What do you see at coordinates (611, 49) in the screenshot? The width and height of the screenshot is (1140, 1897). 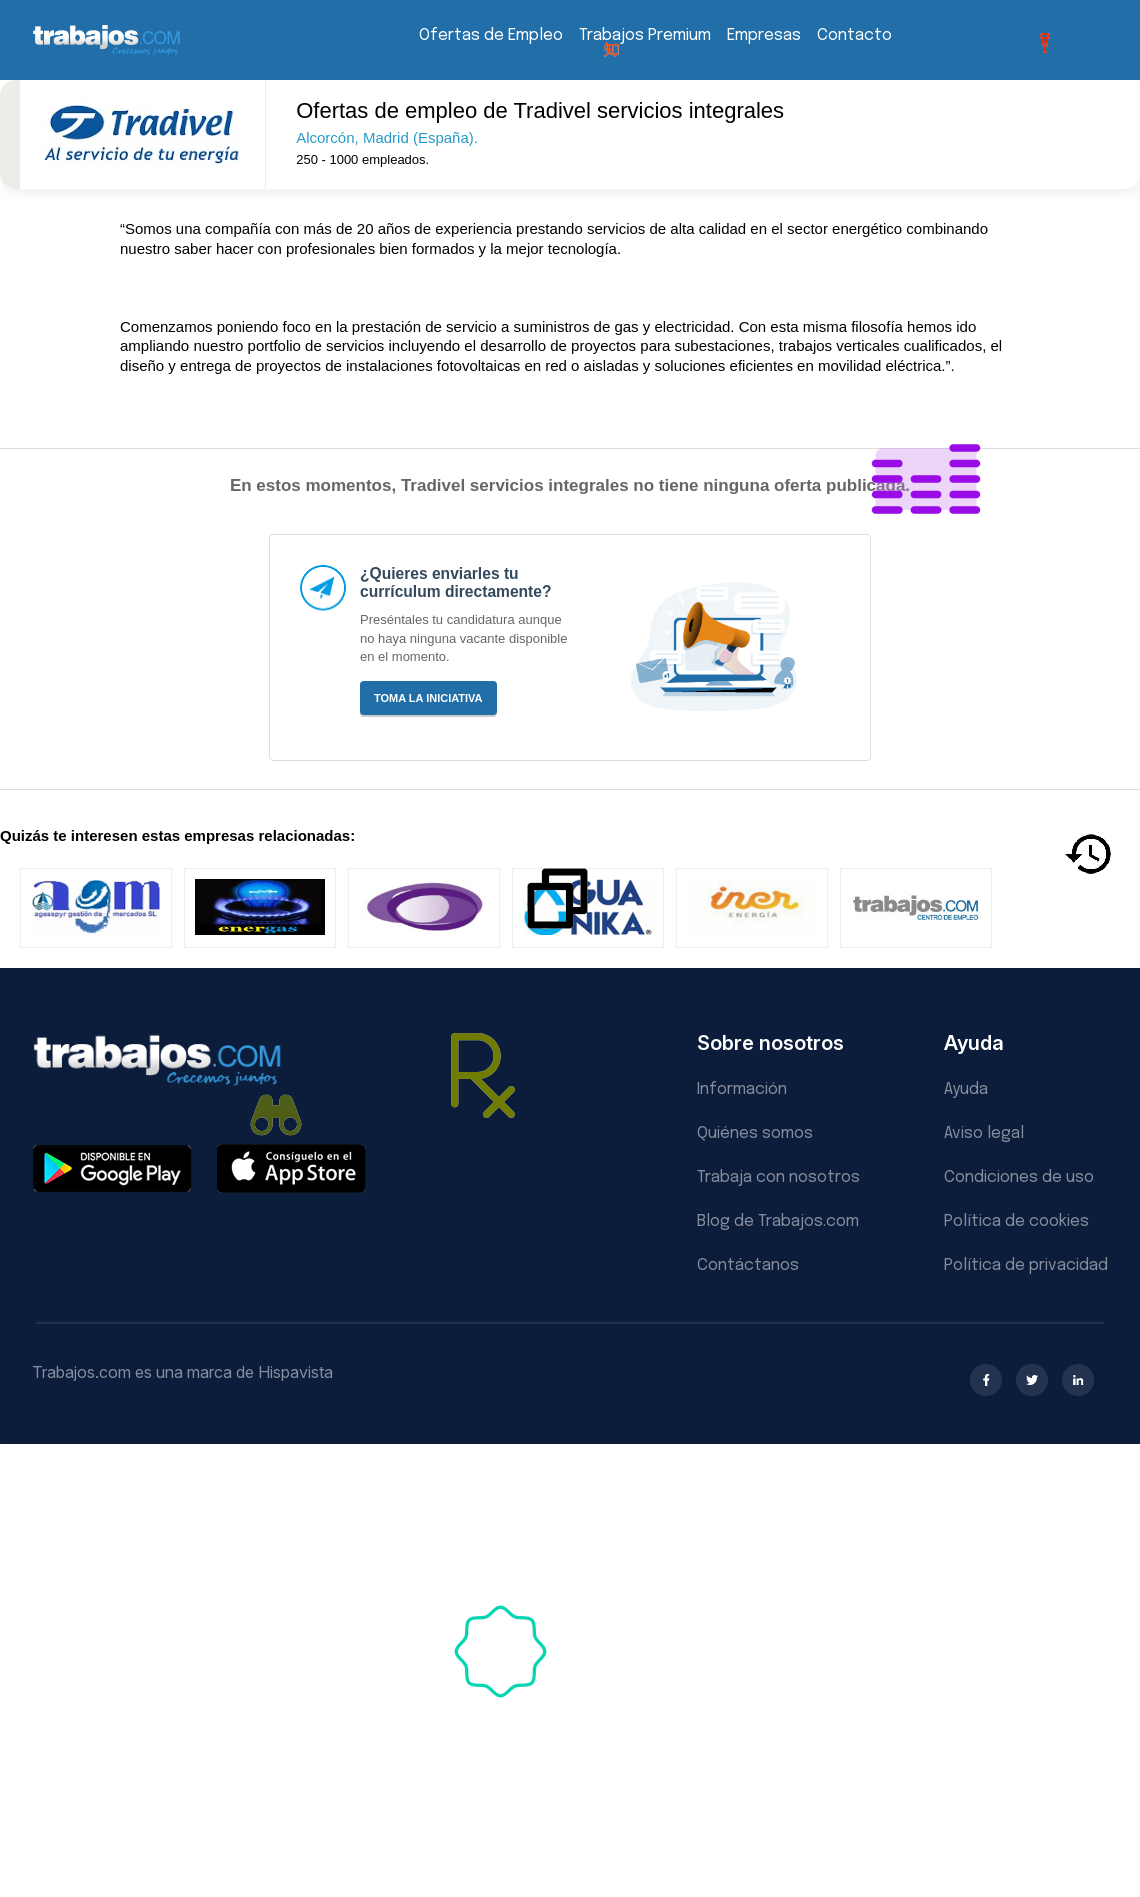 I see `open zhihu app` at bounding box center [611, 49].